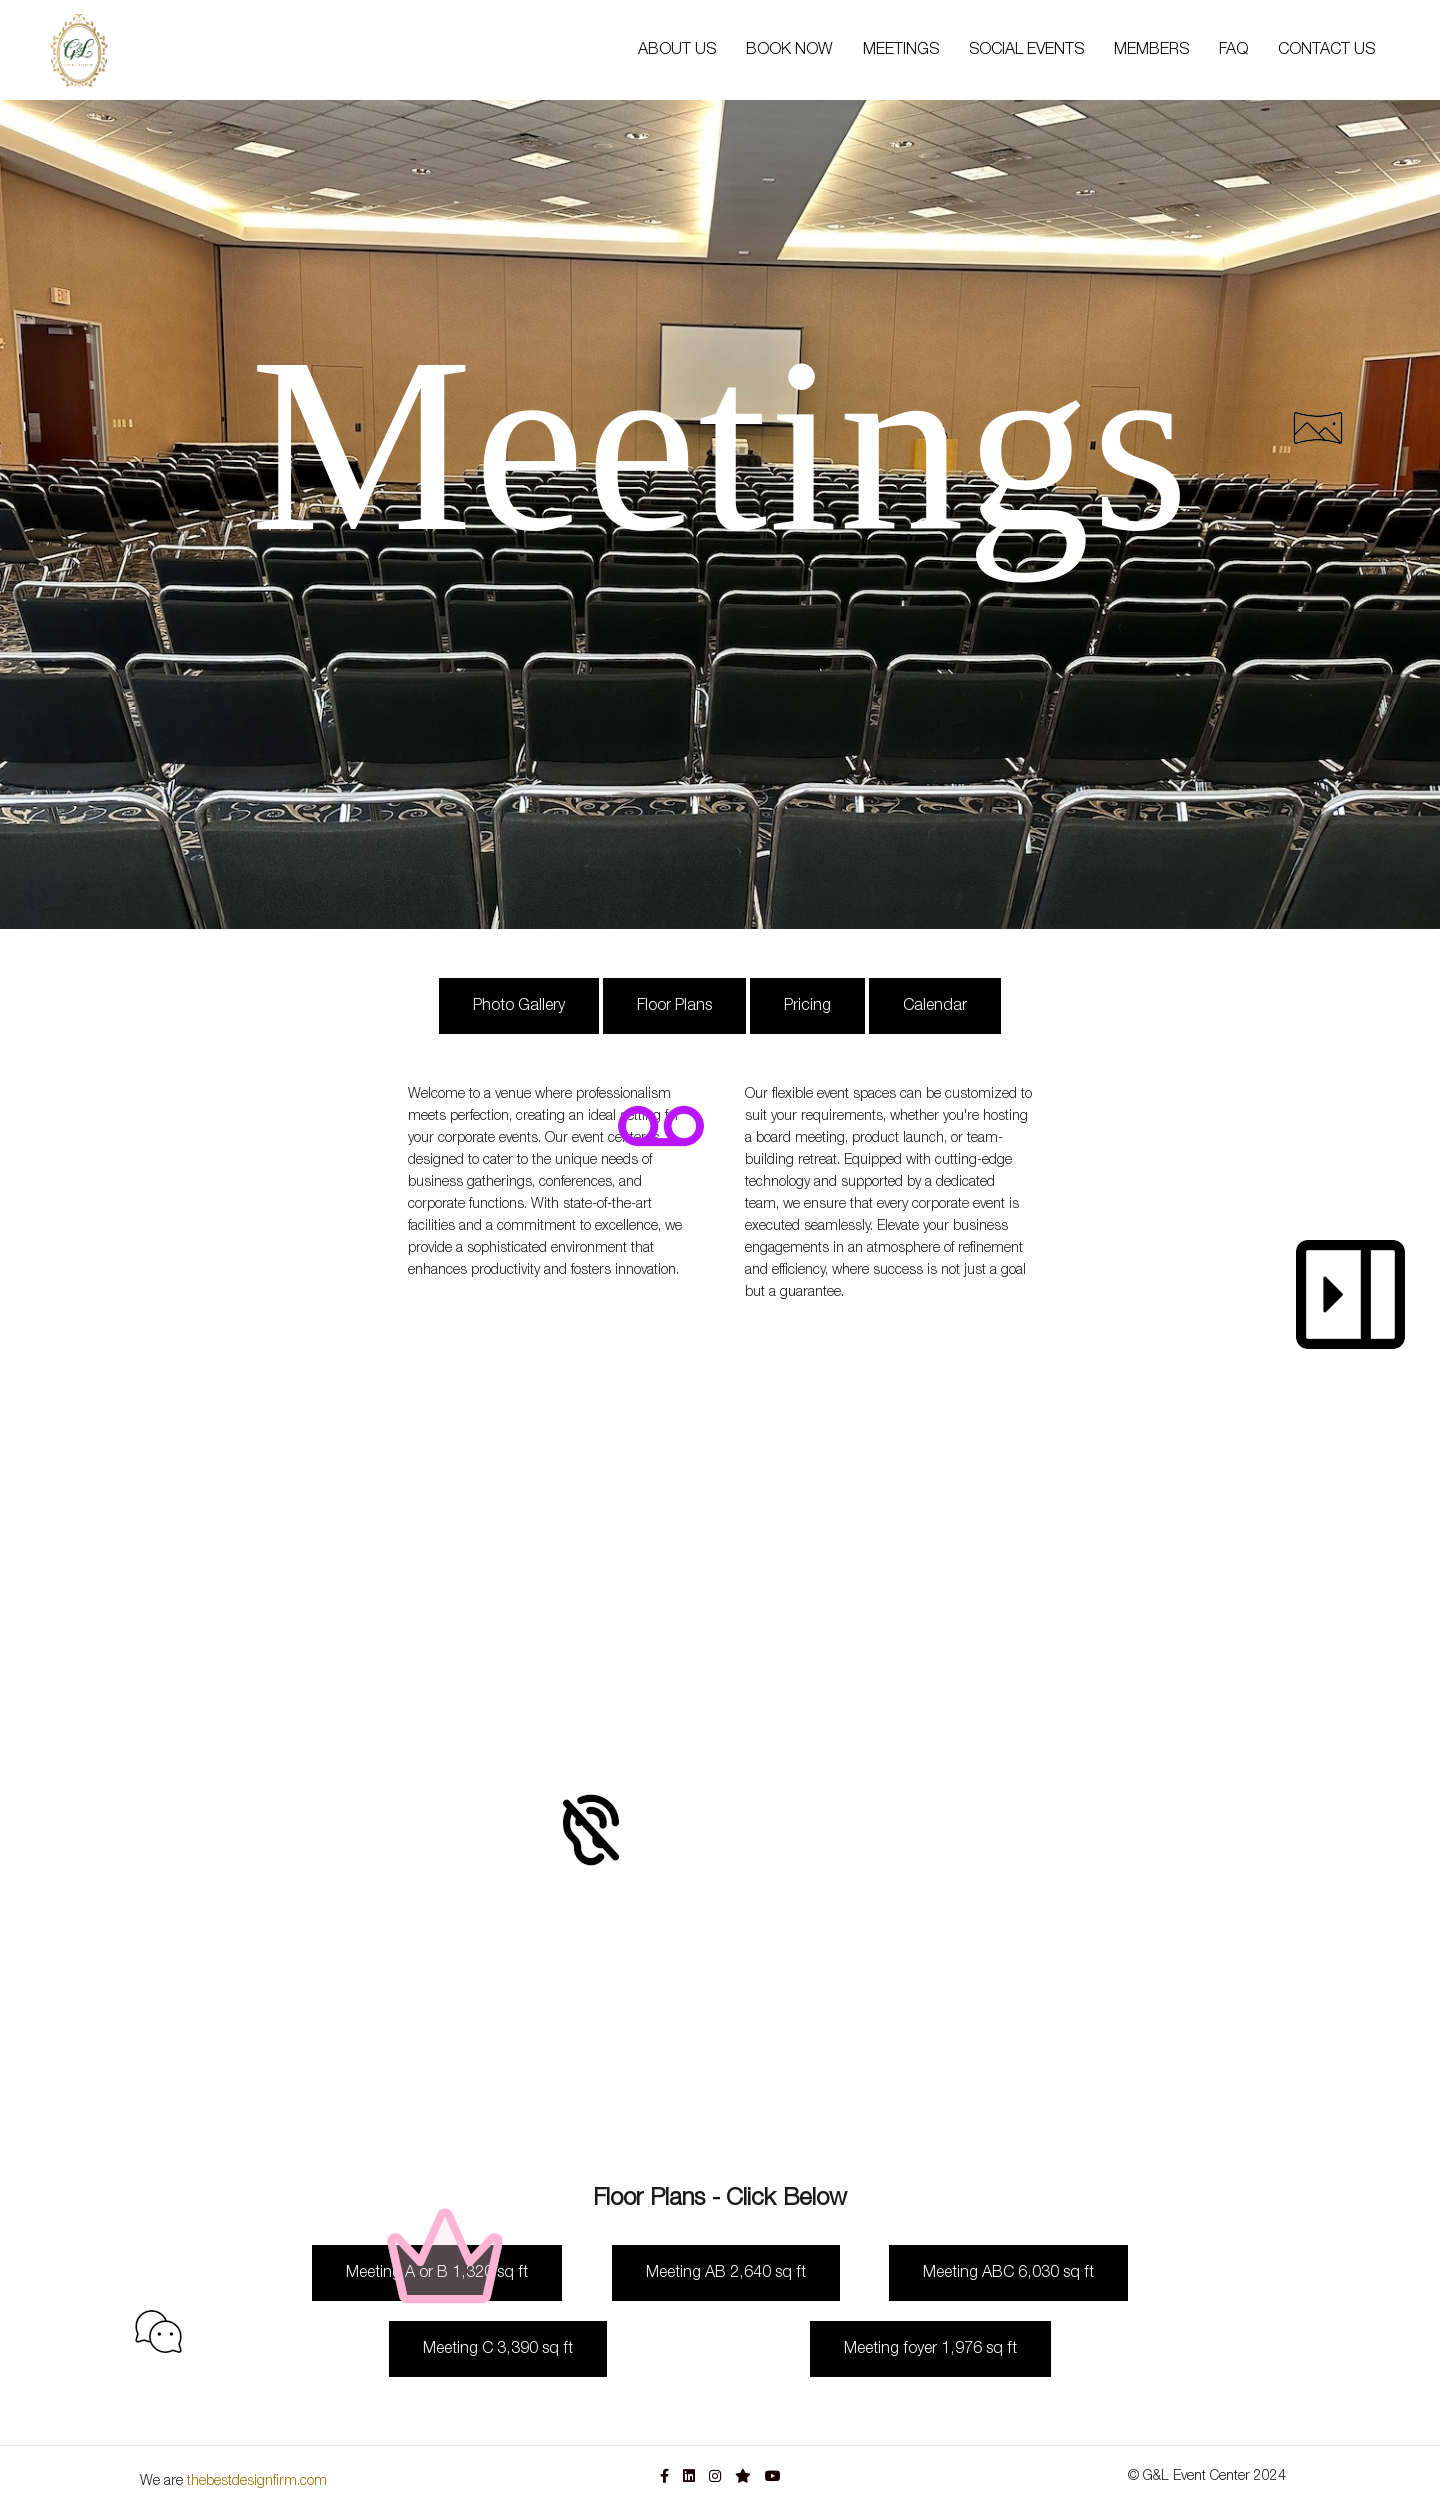 The width and height of the screenshot is (1440, 2504). I want to click on indicates premium or pro membership status, so click(445, 2262).